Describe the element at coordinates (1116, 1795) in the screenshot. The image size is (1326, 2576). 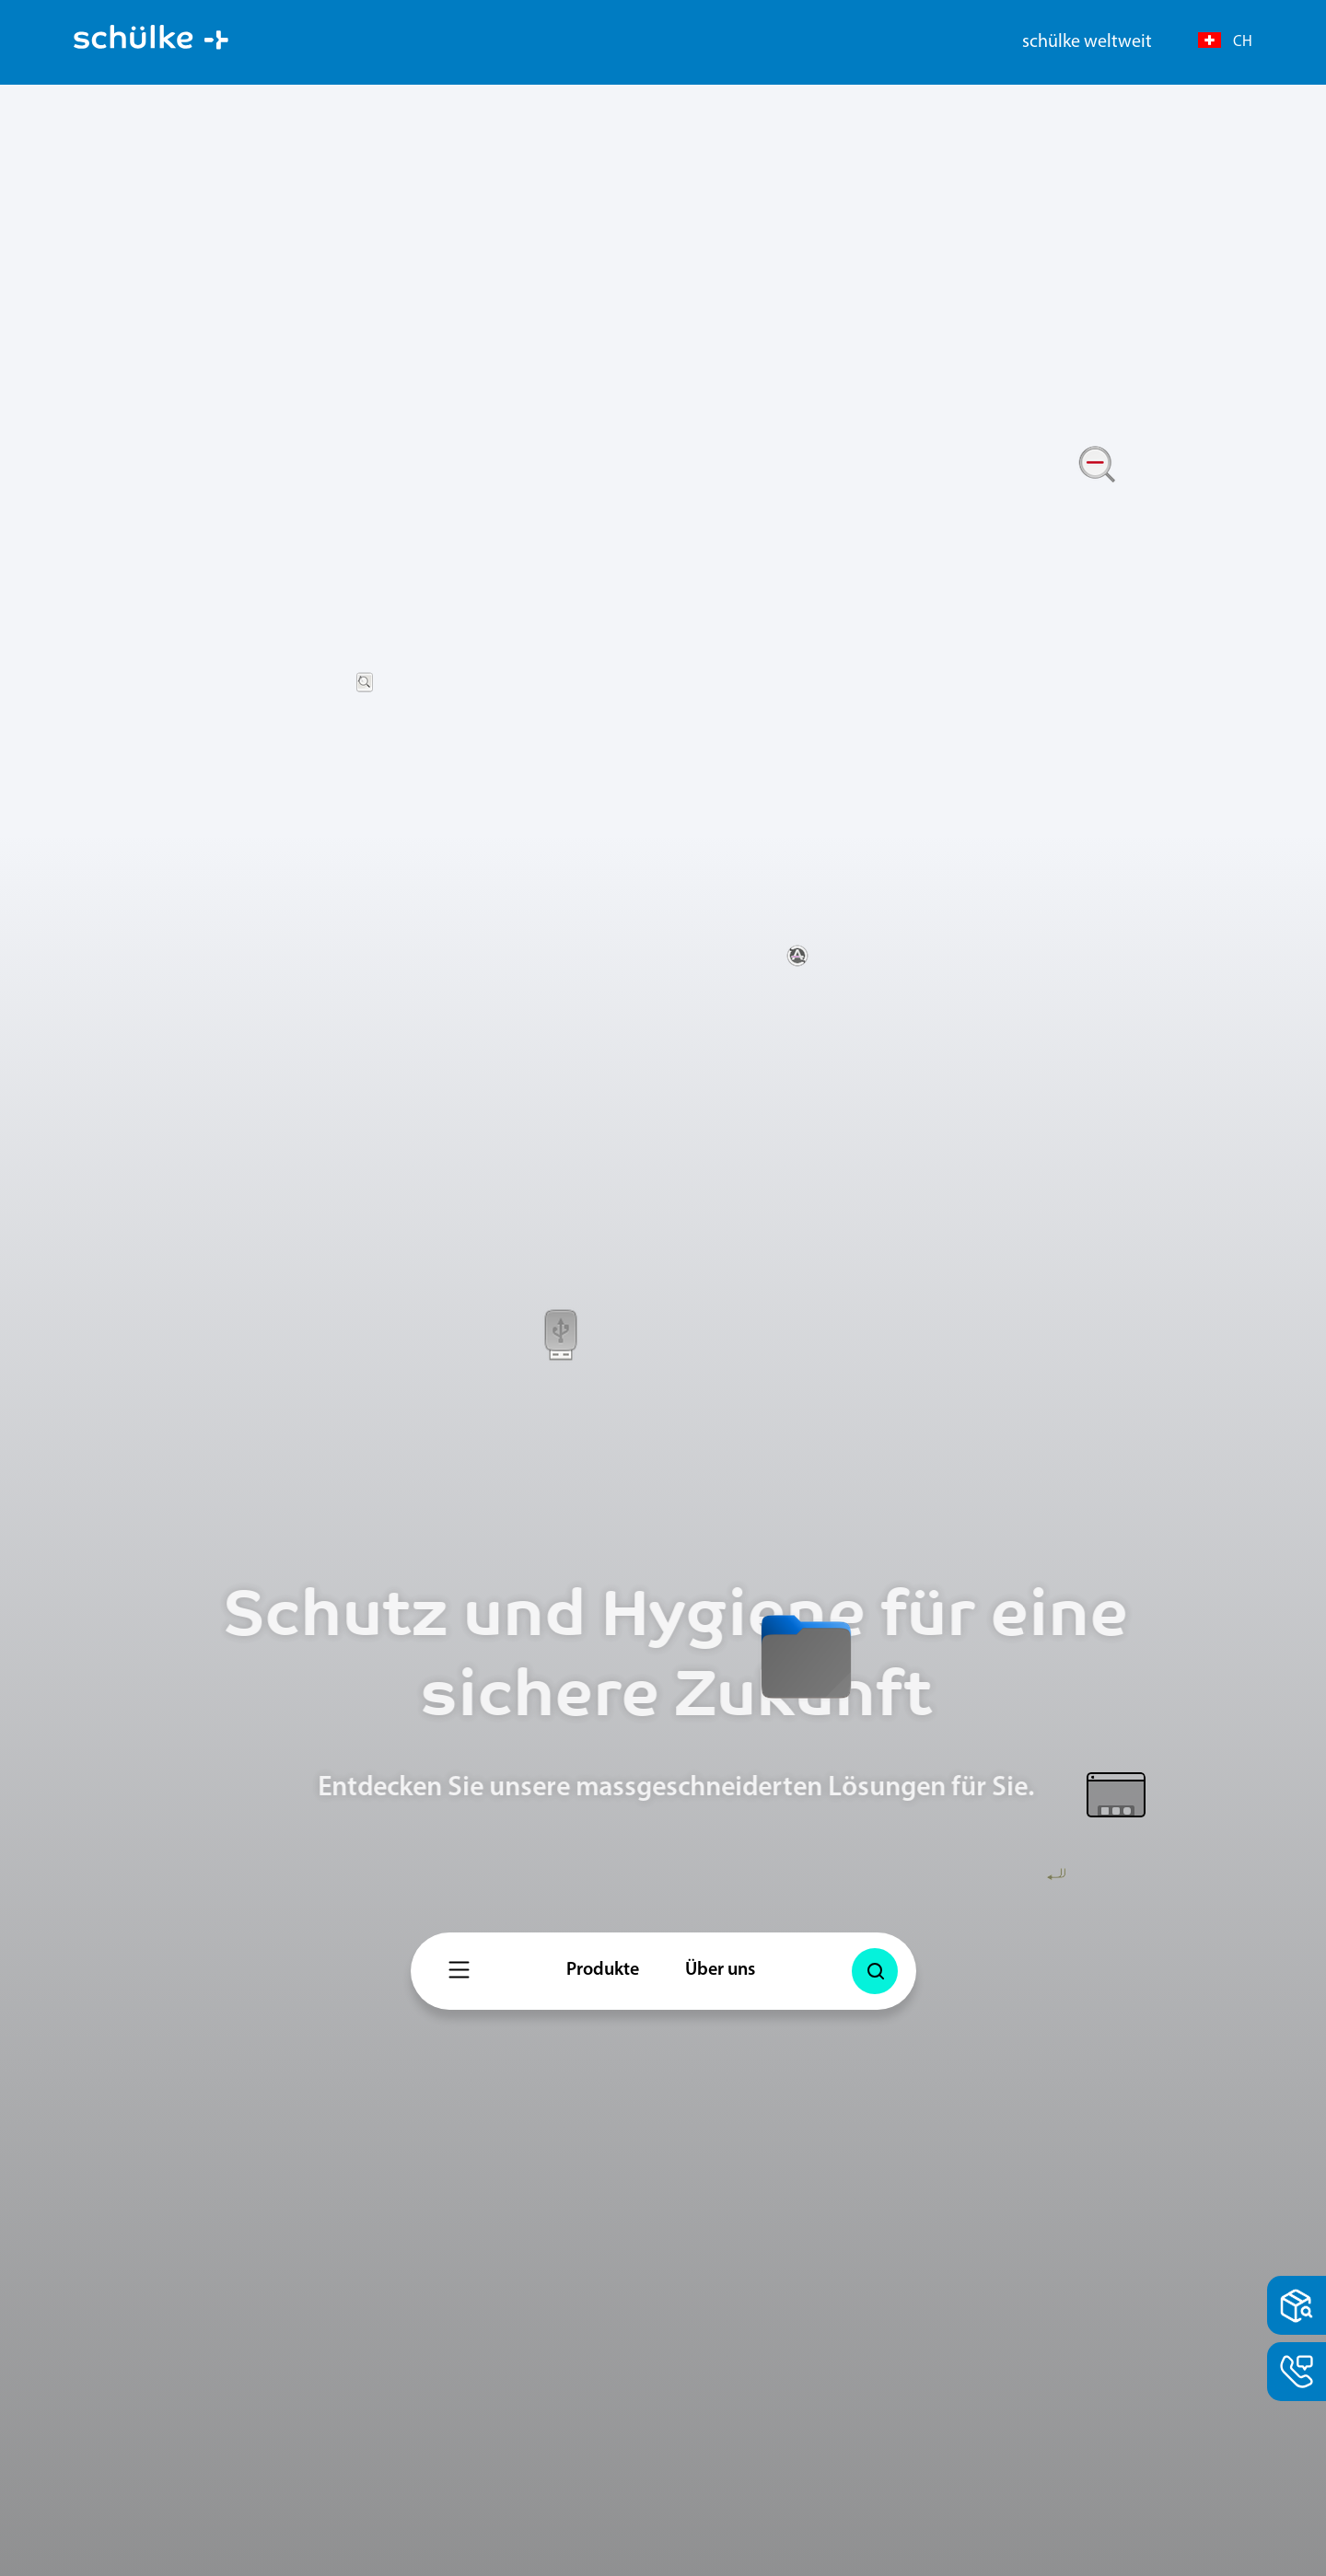
I see `access desktop folder in sidebar` at that location.